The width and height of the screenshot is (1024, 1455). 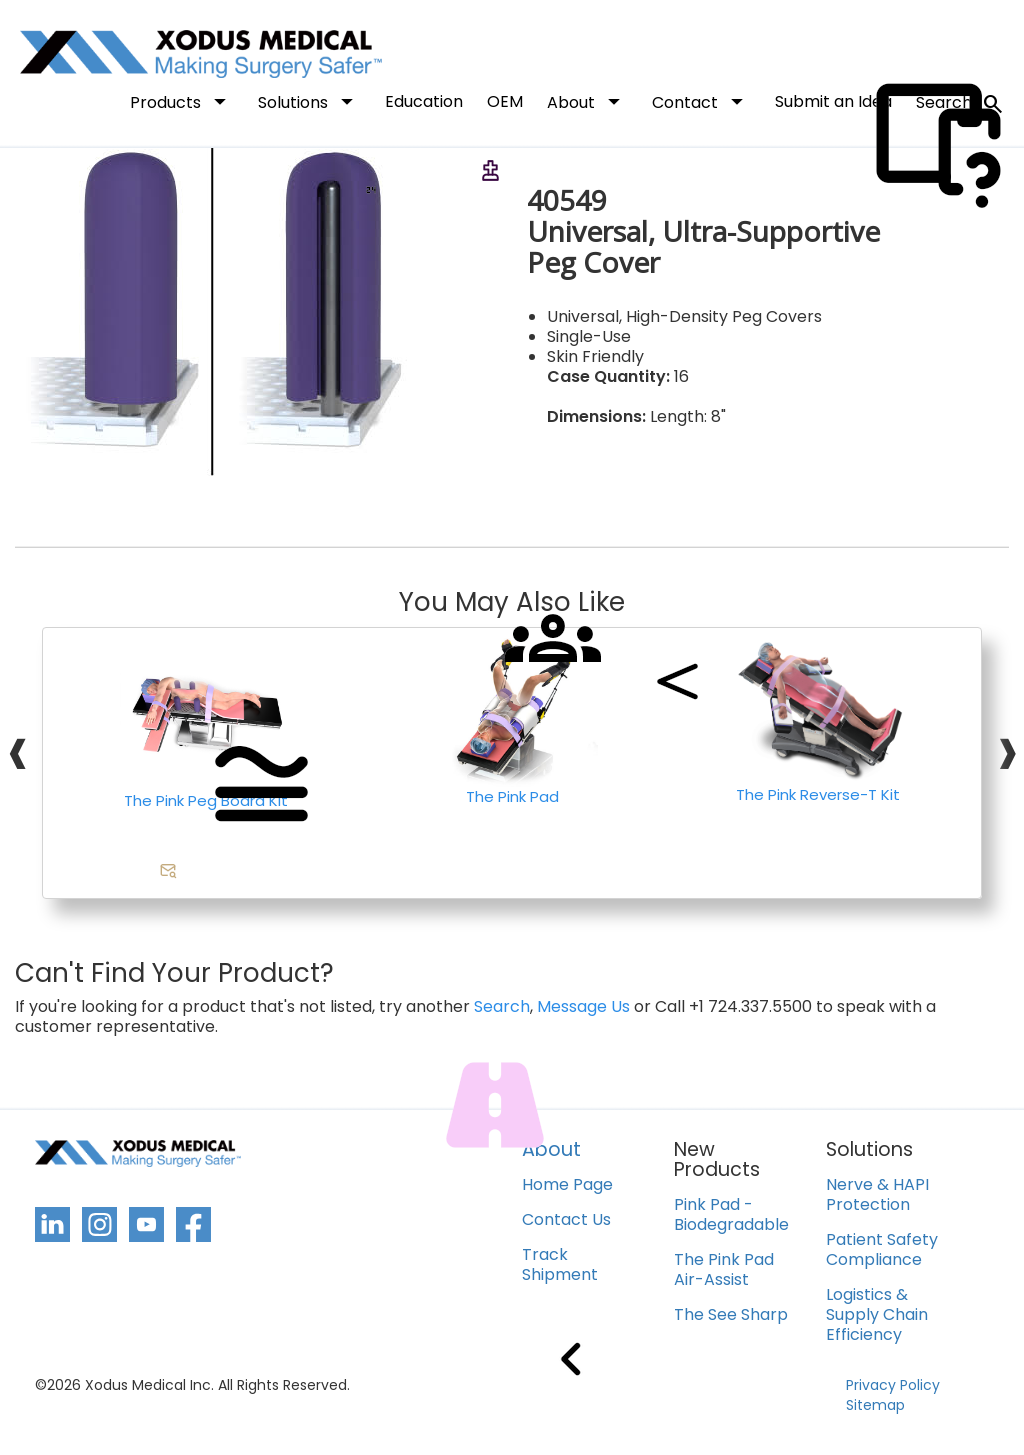 What do you see at coordinates (168, 870) in the screenshot?
I see `search your emails` at bounding box center [168, 870].